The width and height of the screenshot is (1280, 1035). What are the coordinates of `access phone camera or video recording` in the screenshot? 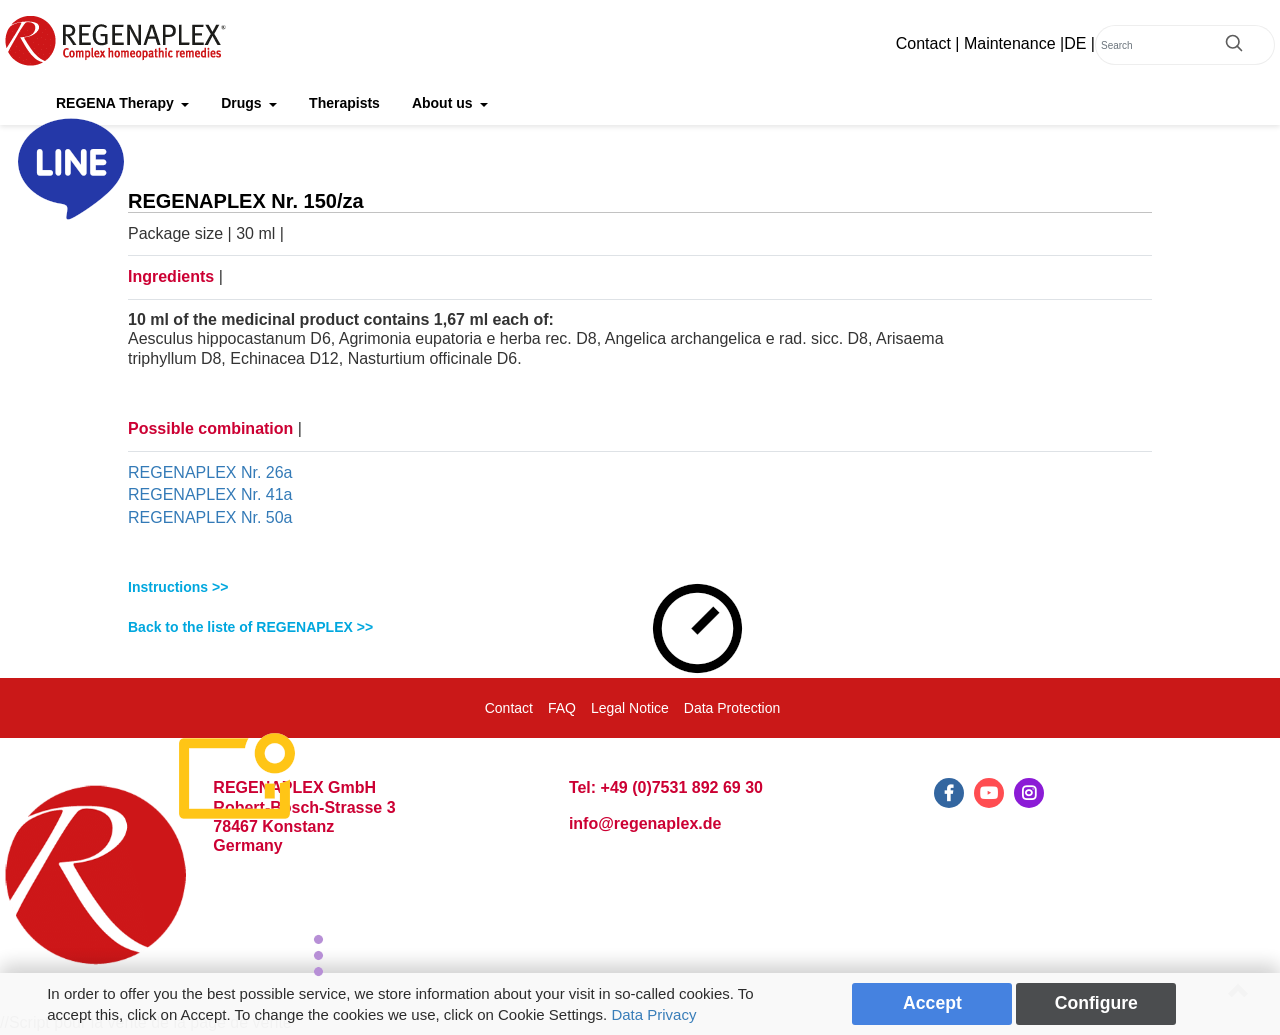 It's located at (234, 778).